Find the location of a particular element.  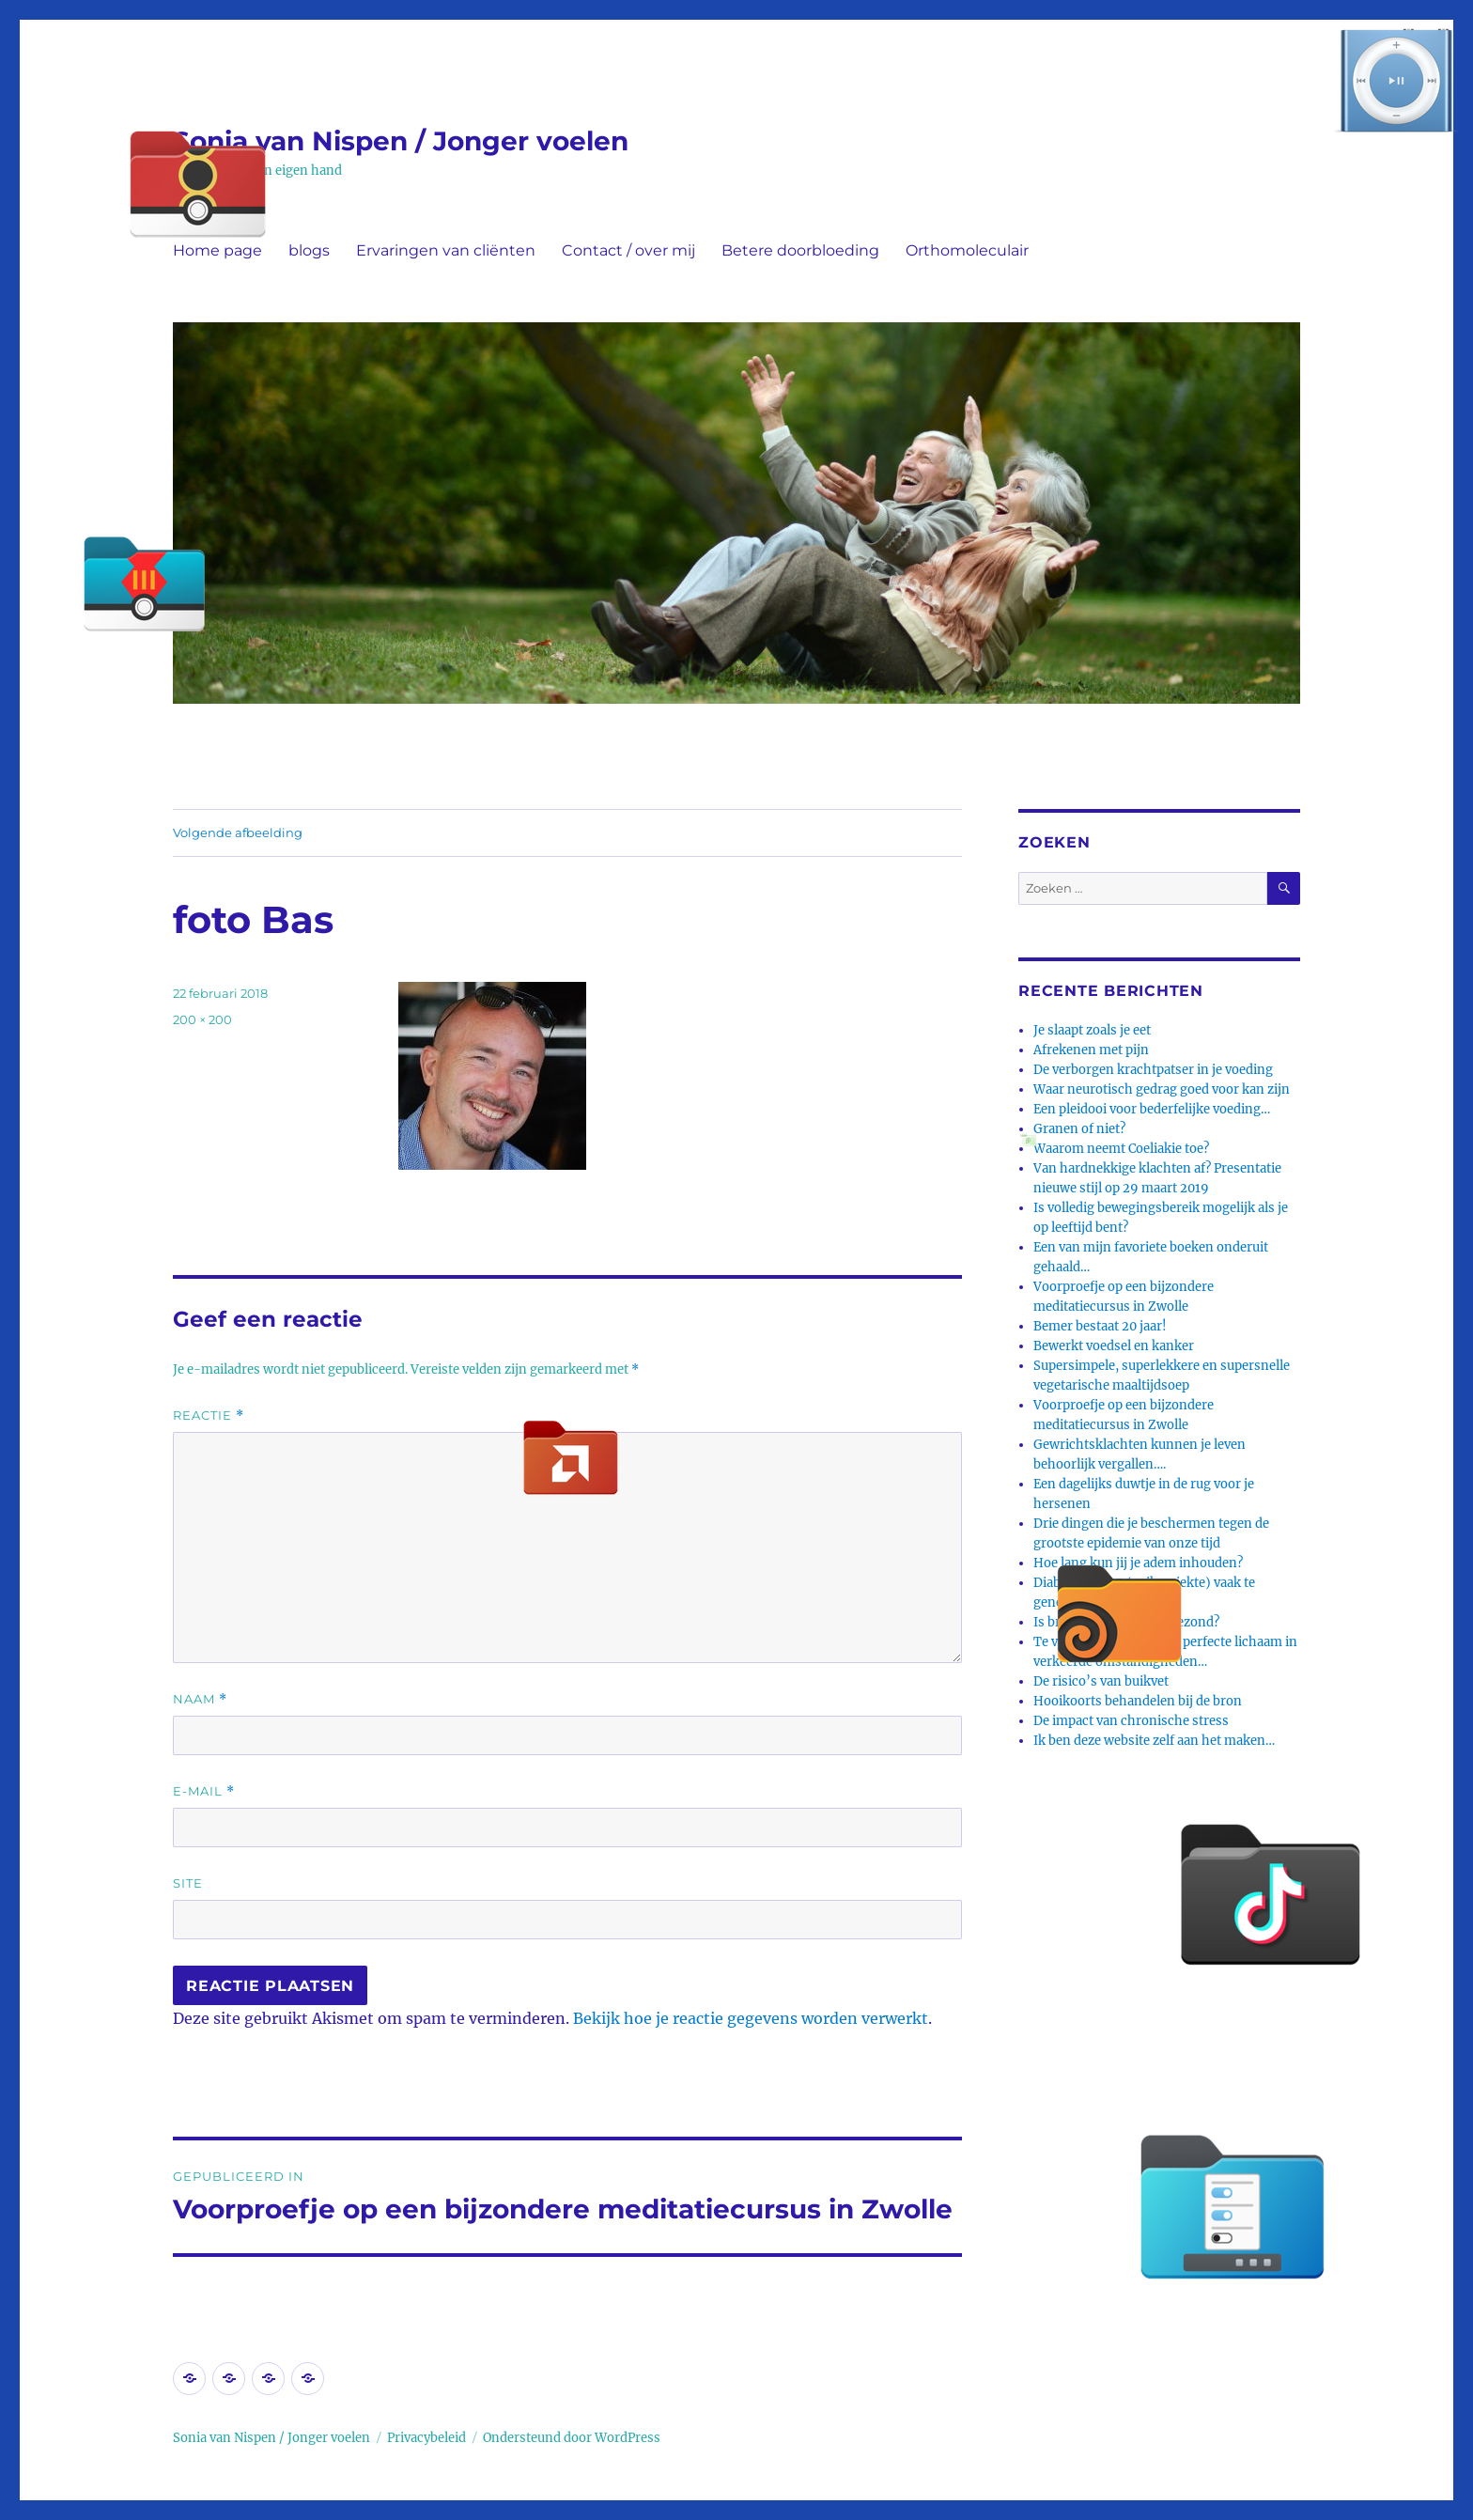

open android pie system files folder is located at coordinates (1028, 1140).